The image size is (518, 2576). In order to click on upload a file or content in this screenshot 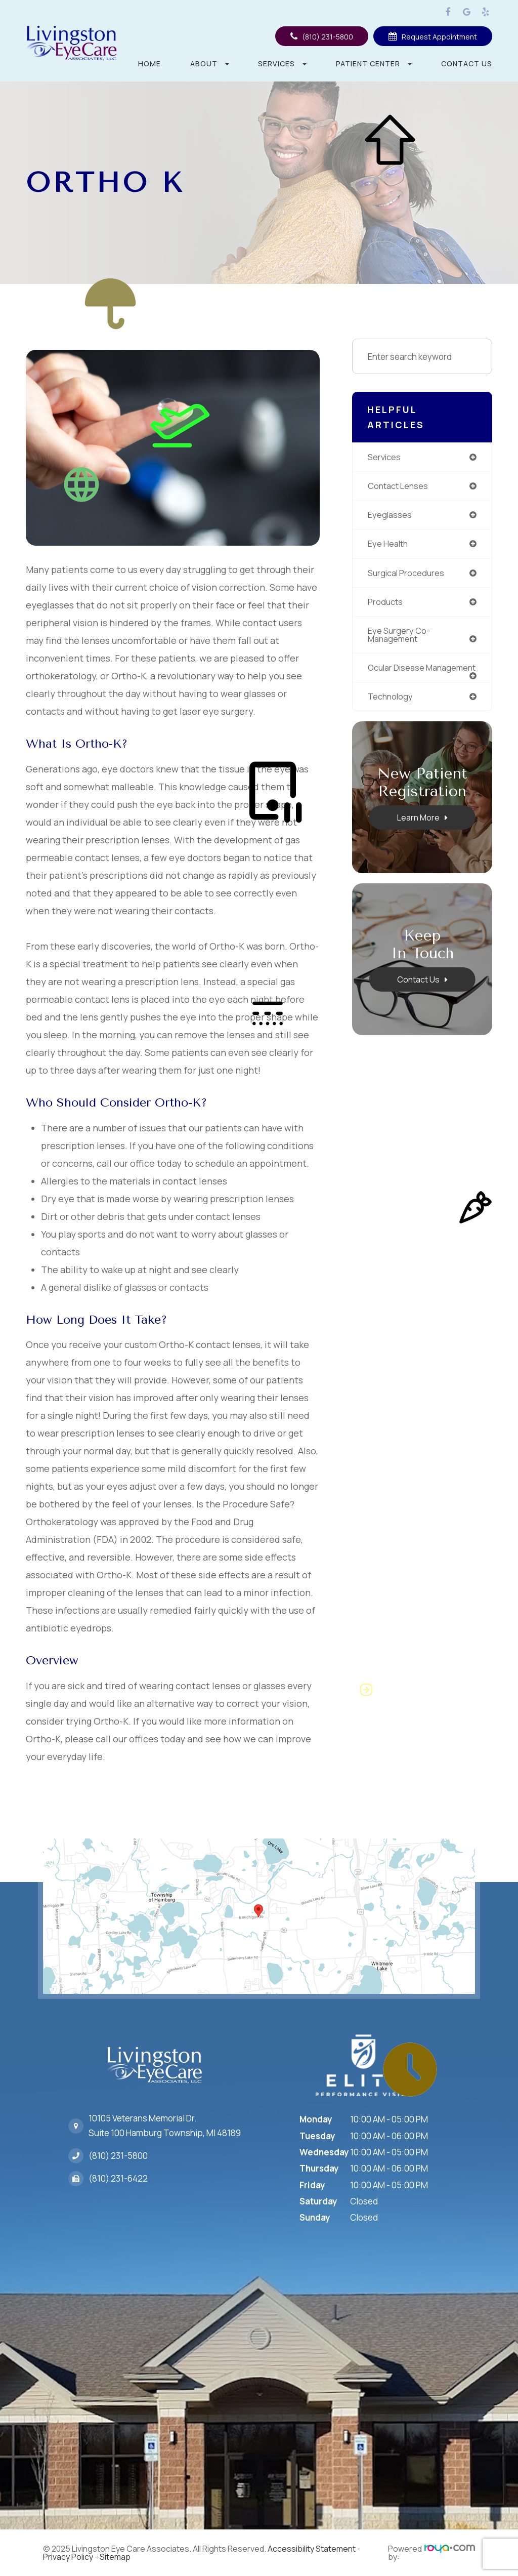, I will do `click(390, 142)`.